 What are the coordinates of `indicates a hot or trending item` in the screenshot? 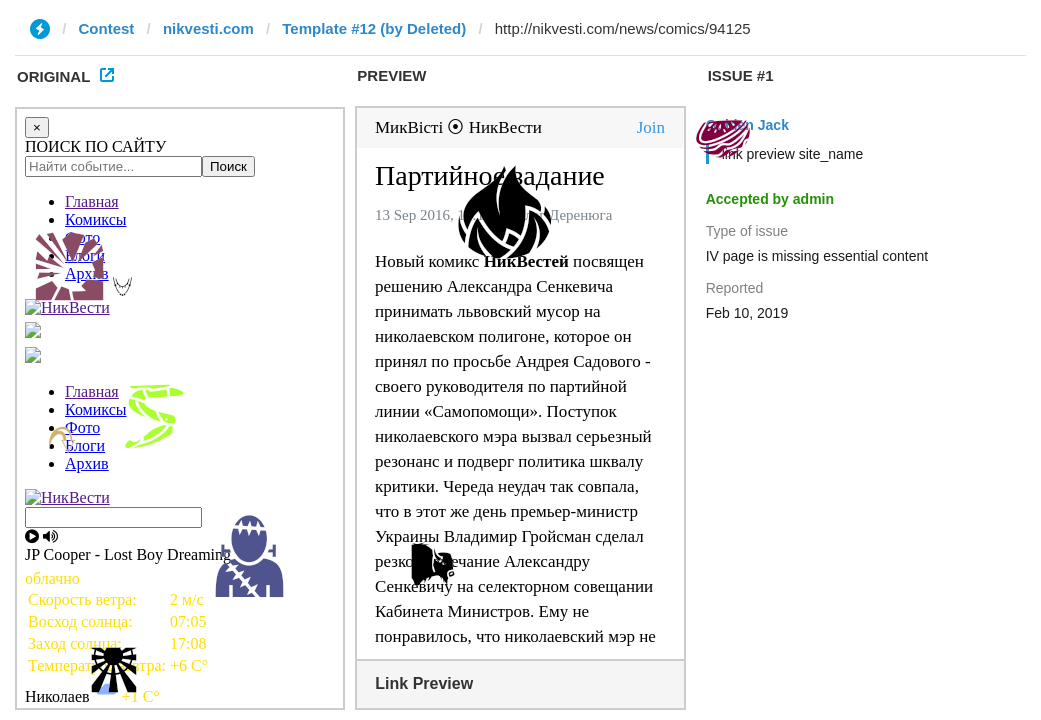 It's located at (504, 212).